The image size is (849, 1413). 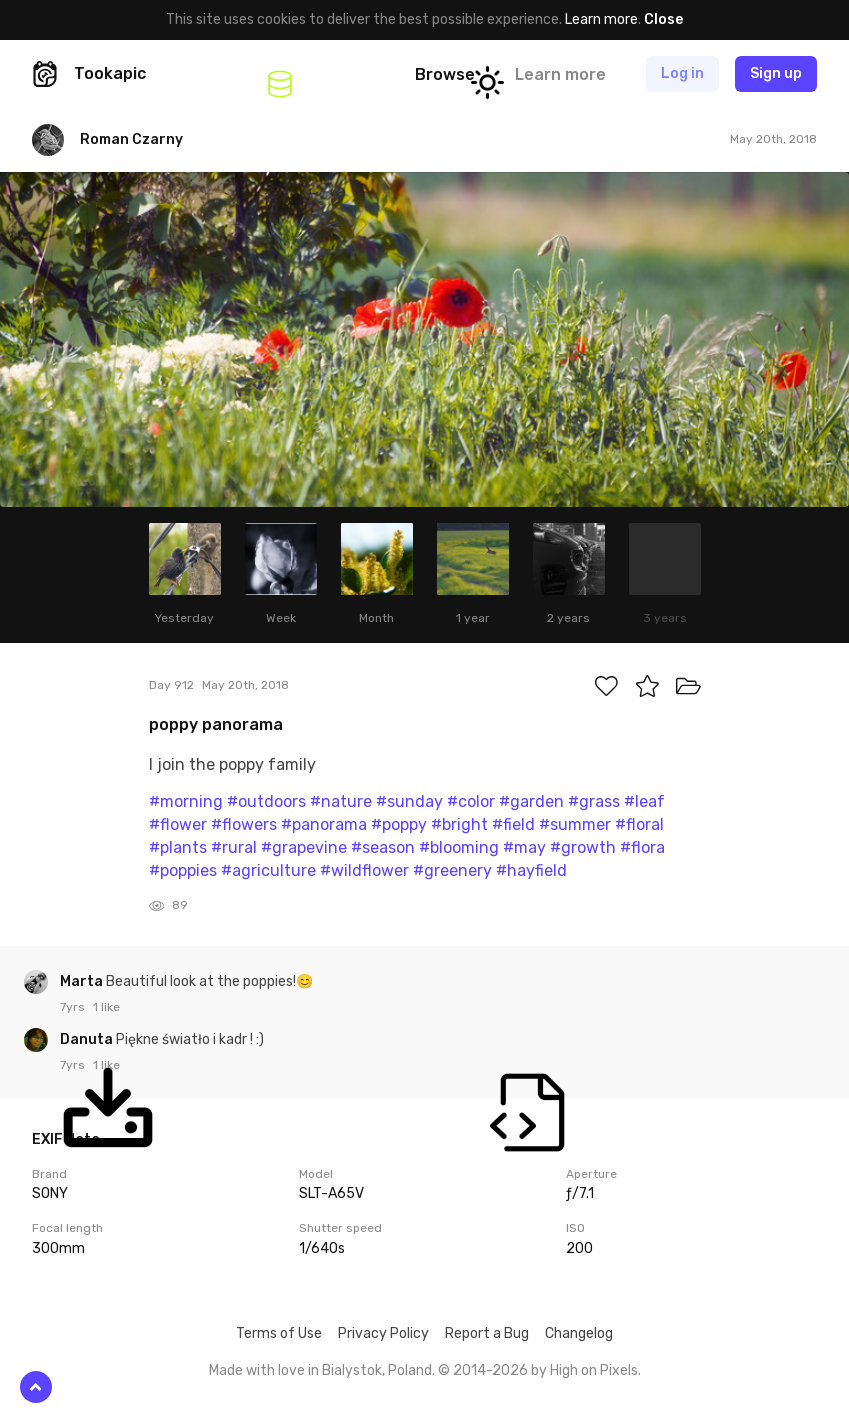 What do you see at coordinates (108, 1112) in the screenshot?
I see `download a file to your device` at bounding box center [108, 1112].